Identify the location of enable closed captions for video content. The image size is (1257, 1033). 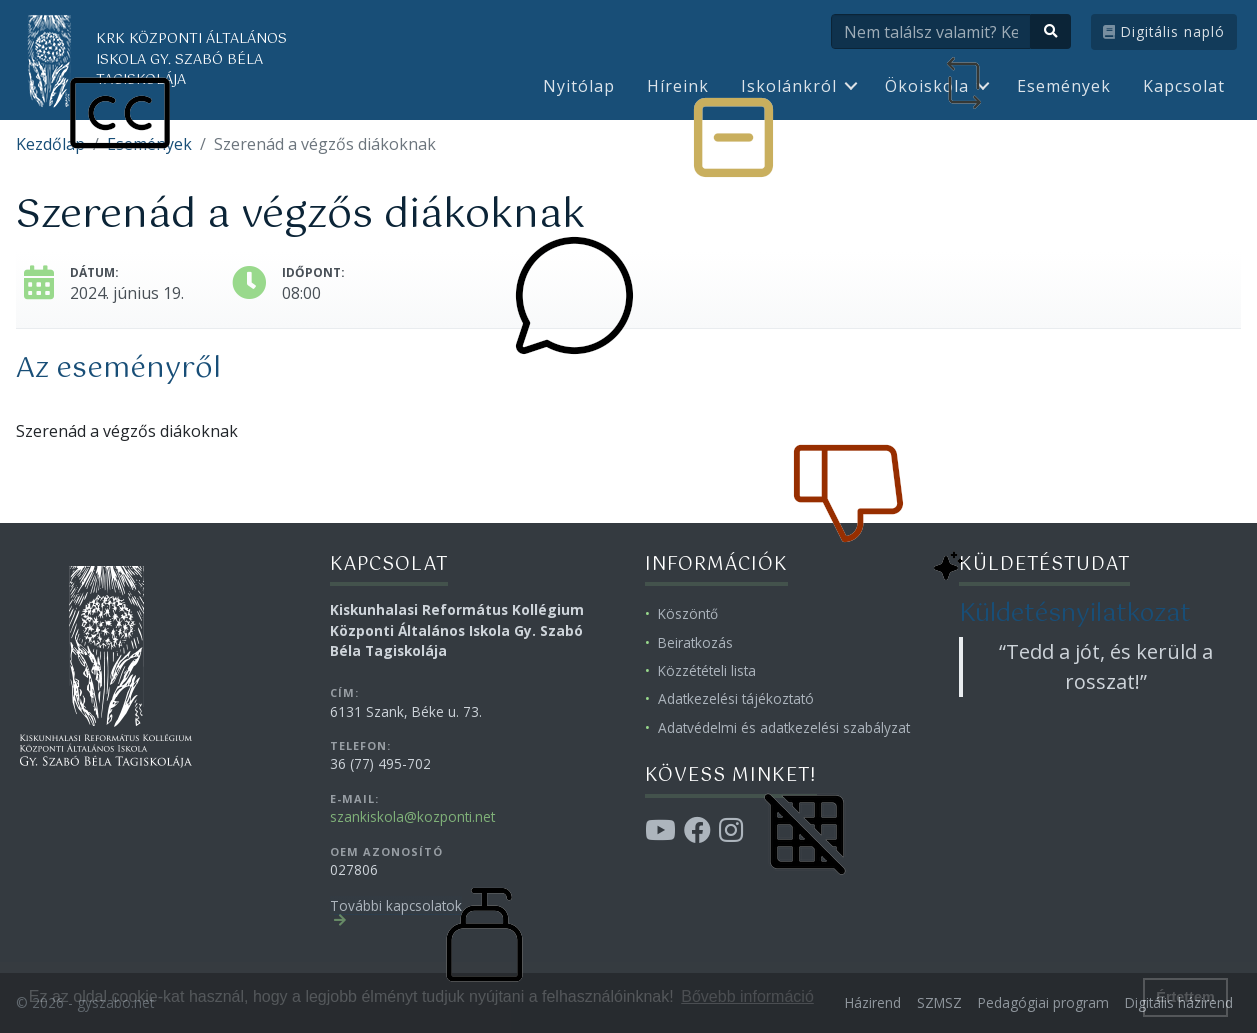
(120, 113).